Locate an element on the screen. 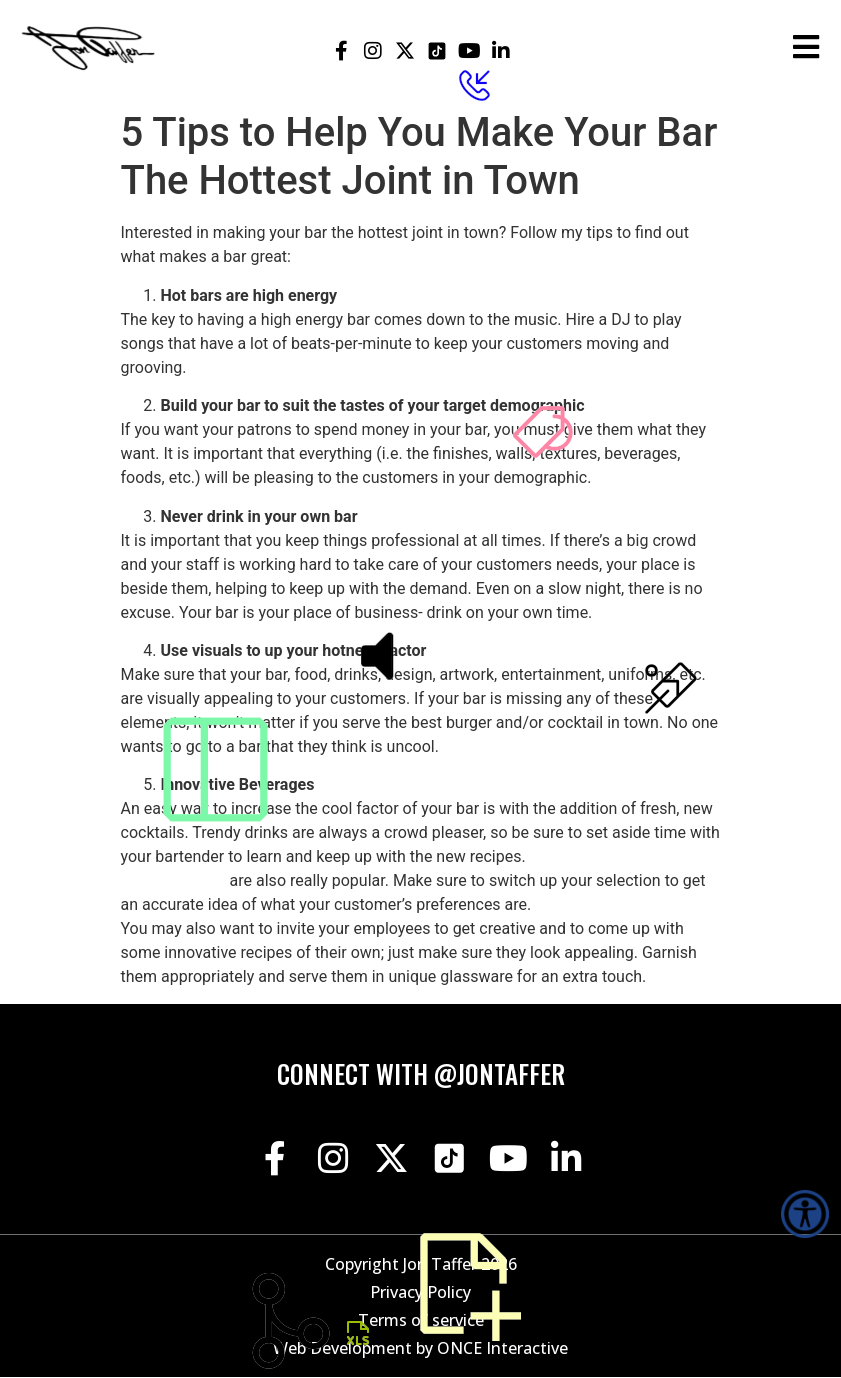 This screenshot has height=1378, width=841. access cricket sports scores or updates is located at coordinates (668, 687).